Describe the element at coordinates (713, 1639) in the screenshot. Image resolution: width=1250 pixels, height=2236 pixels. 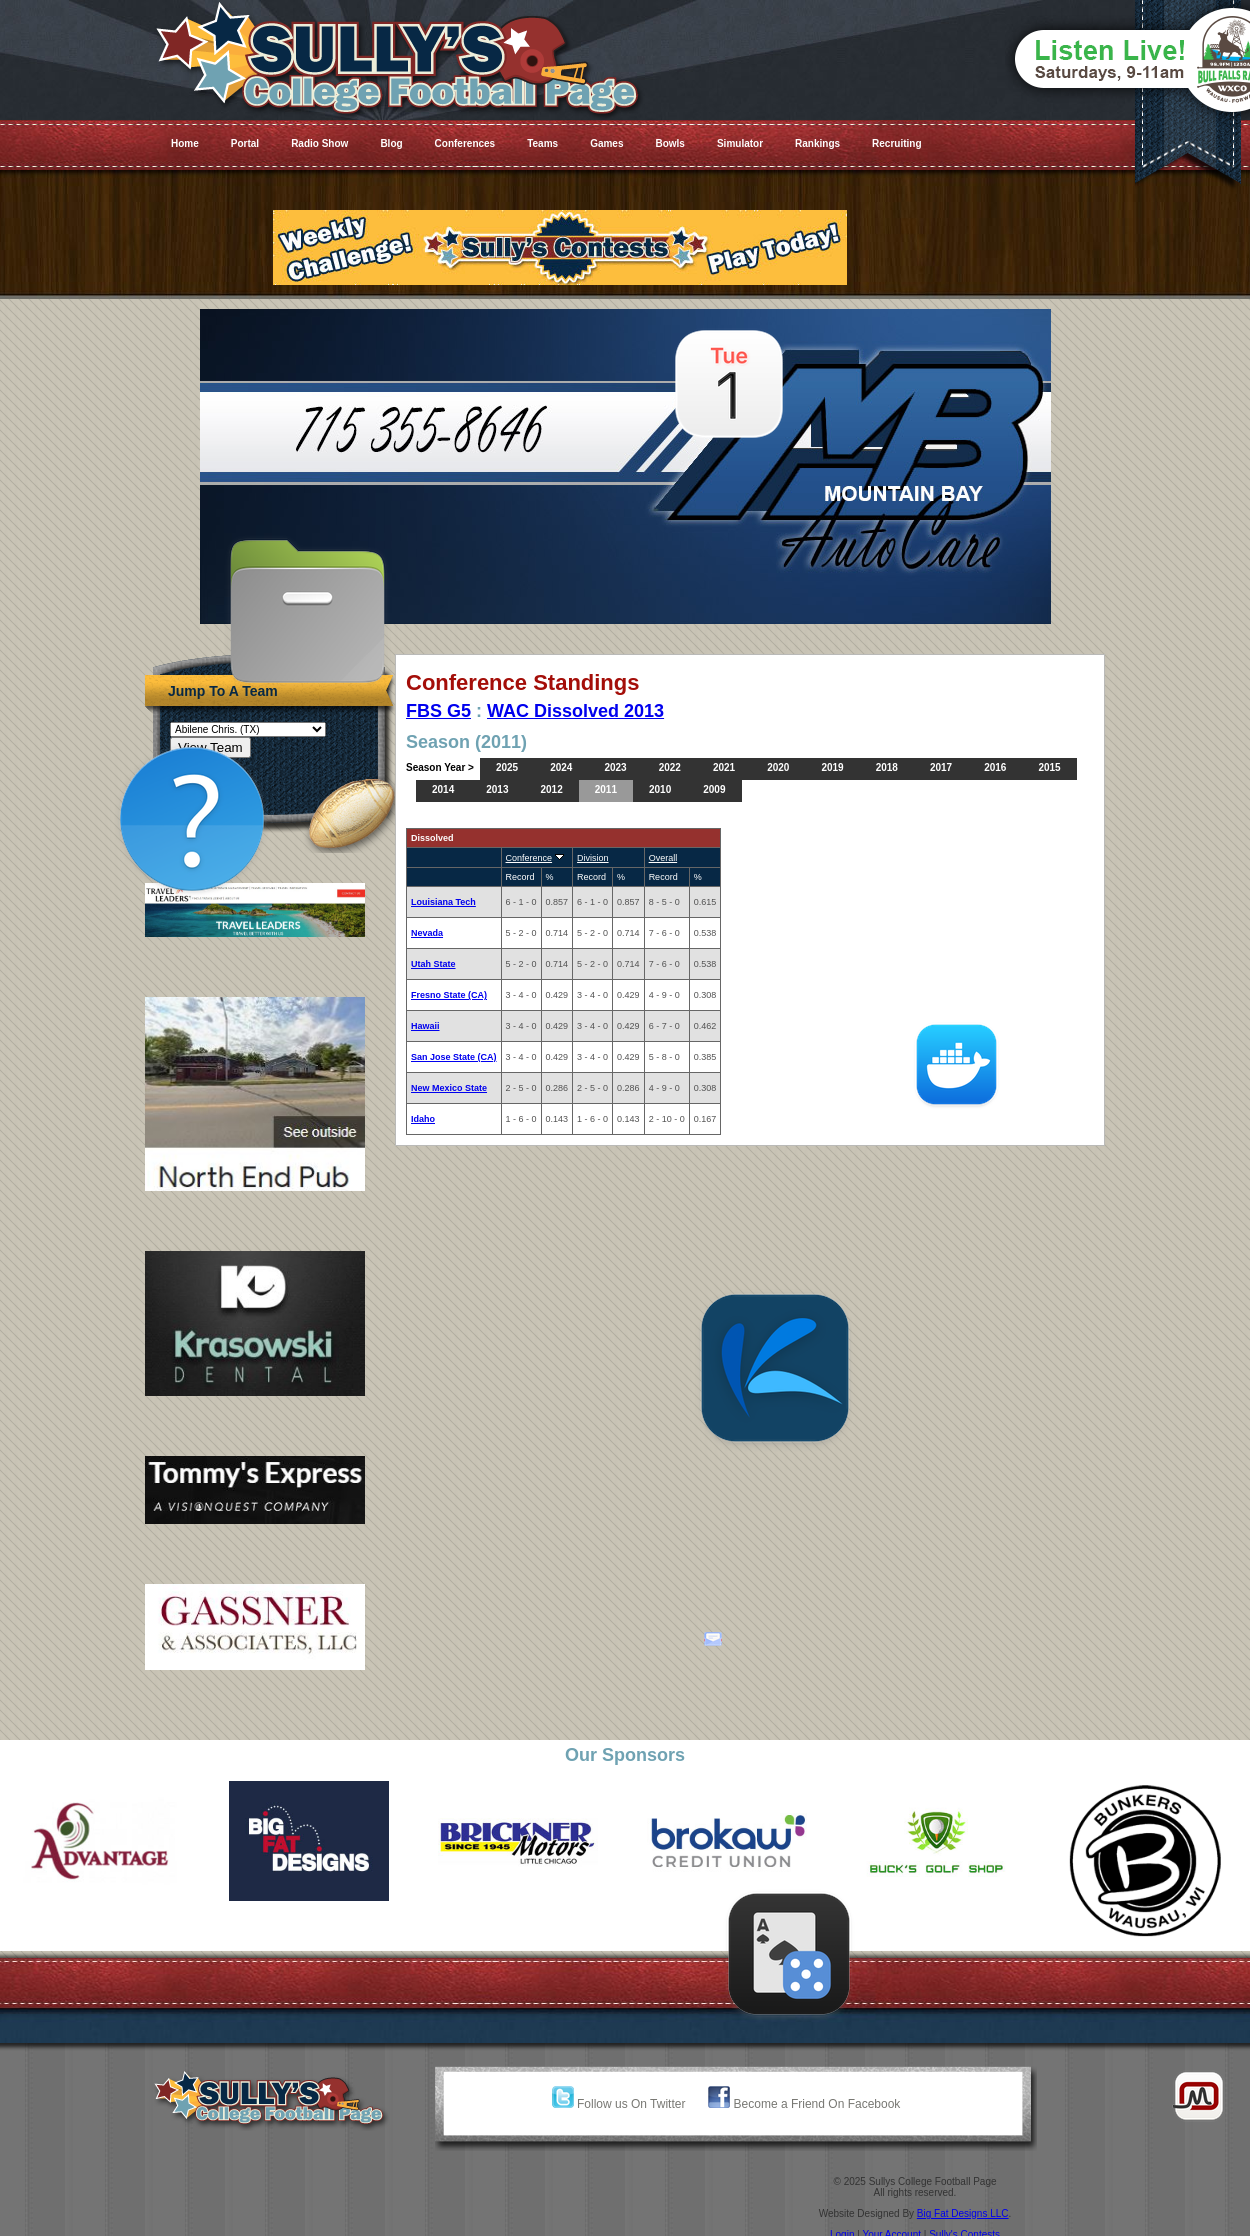
I see `open the mail app` at that location.